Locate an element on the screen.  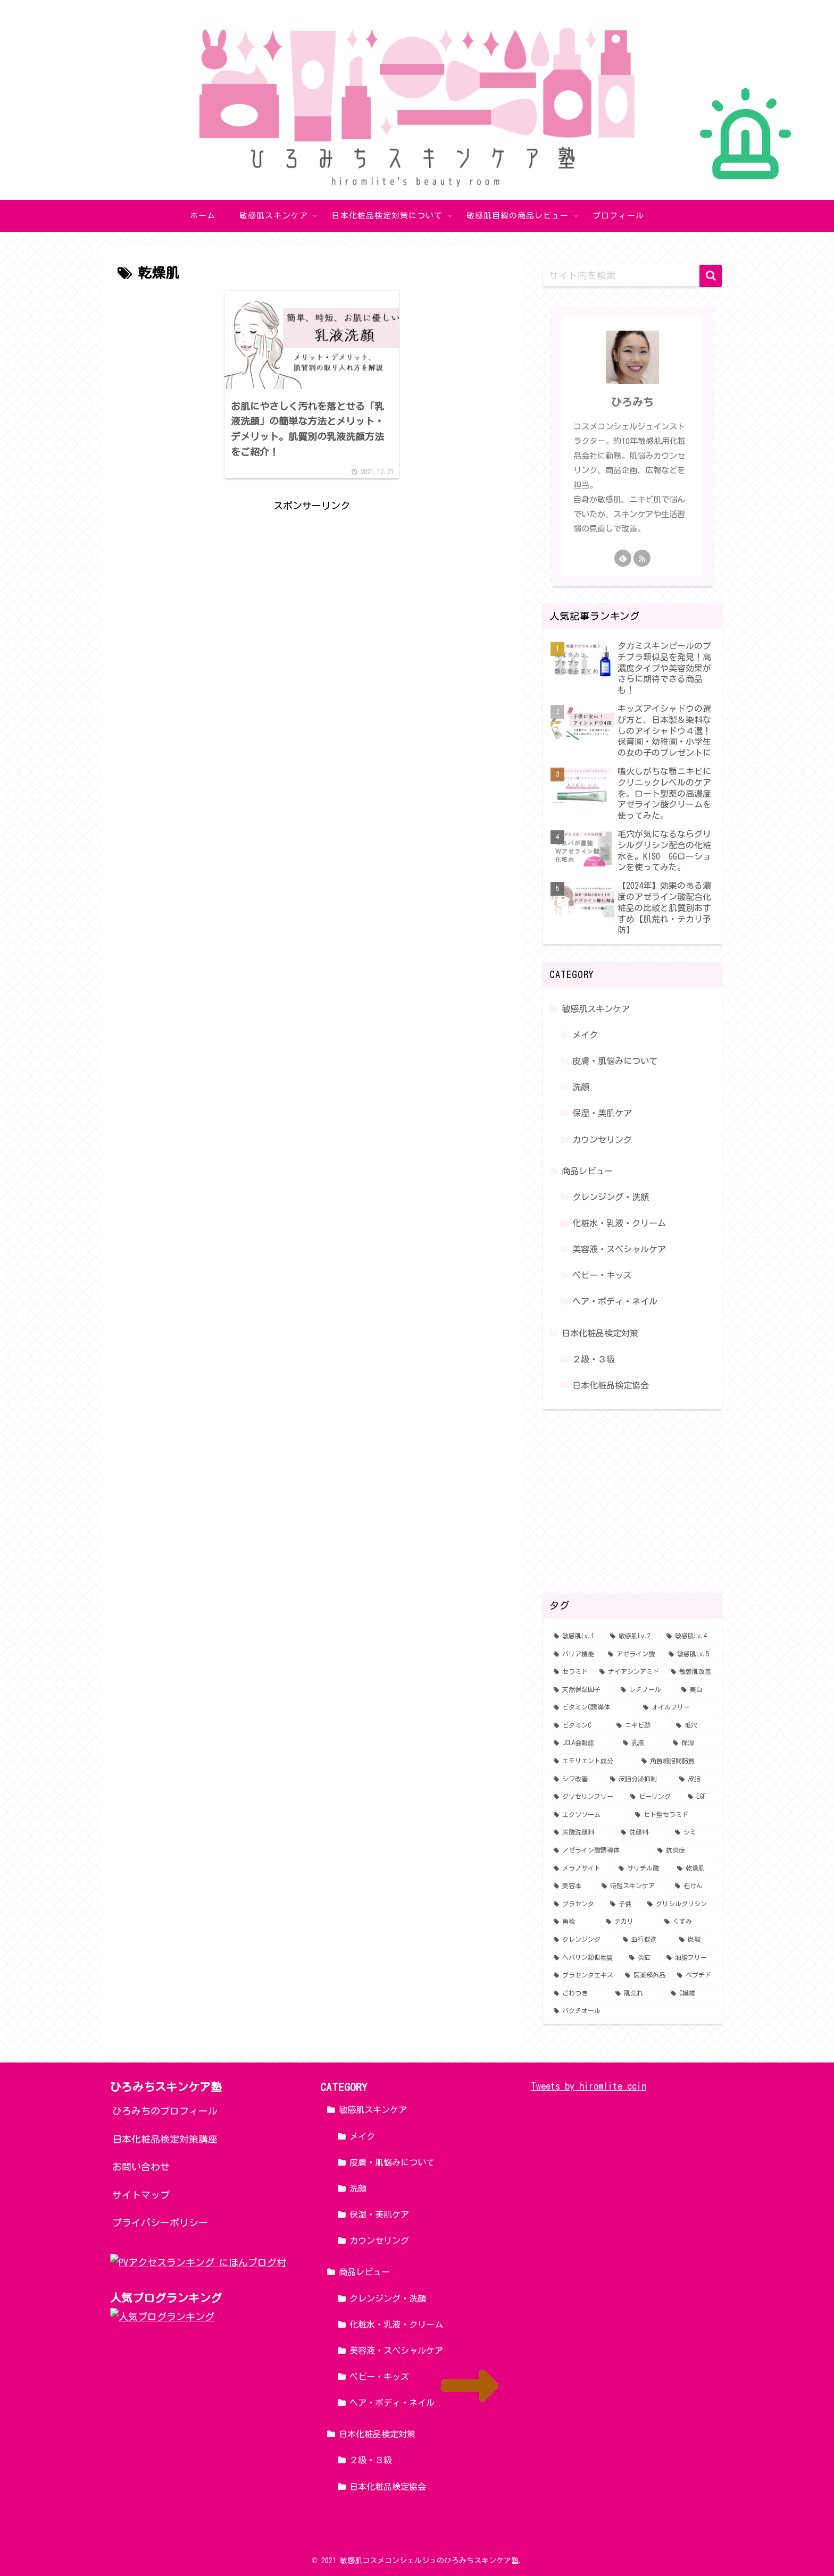
proceed to the next step is located at coordinates (470, 2386).